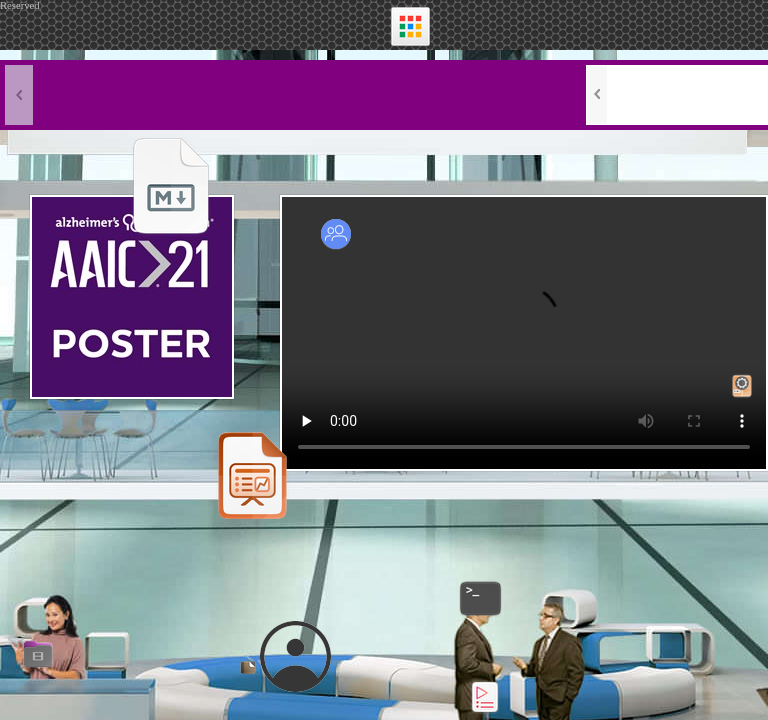 This screenshot has width=768, height=720. Describe the element at coordinates (480, 598) in the screenshot. I see `open the terminal application` at that location.